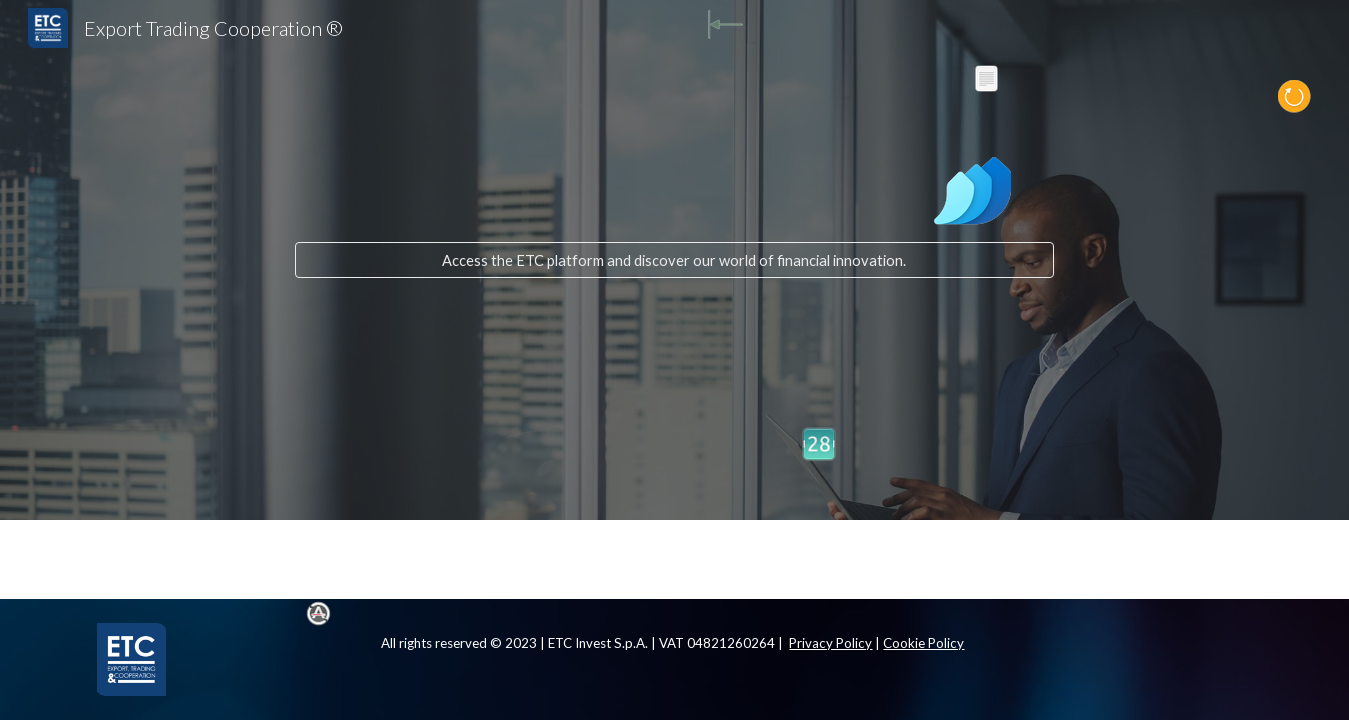 The width and height of the screenshot is (1349, 720). I want to click on restart or reboot the system, so click(1294, 96).